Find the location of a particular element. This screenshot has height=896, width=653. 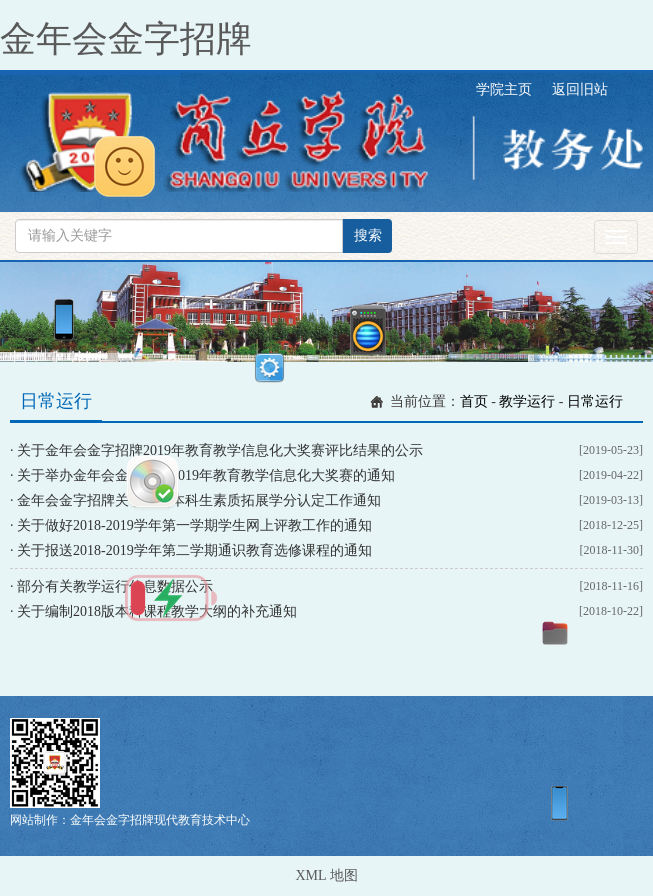

view contents of an open folder is located at coordinates (555, 633).